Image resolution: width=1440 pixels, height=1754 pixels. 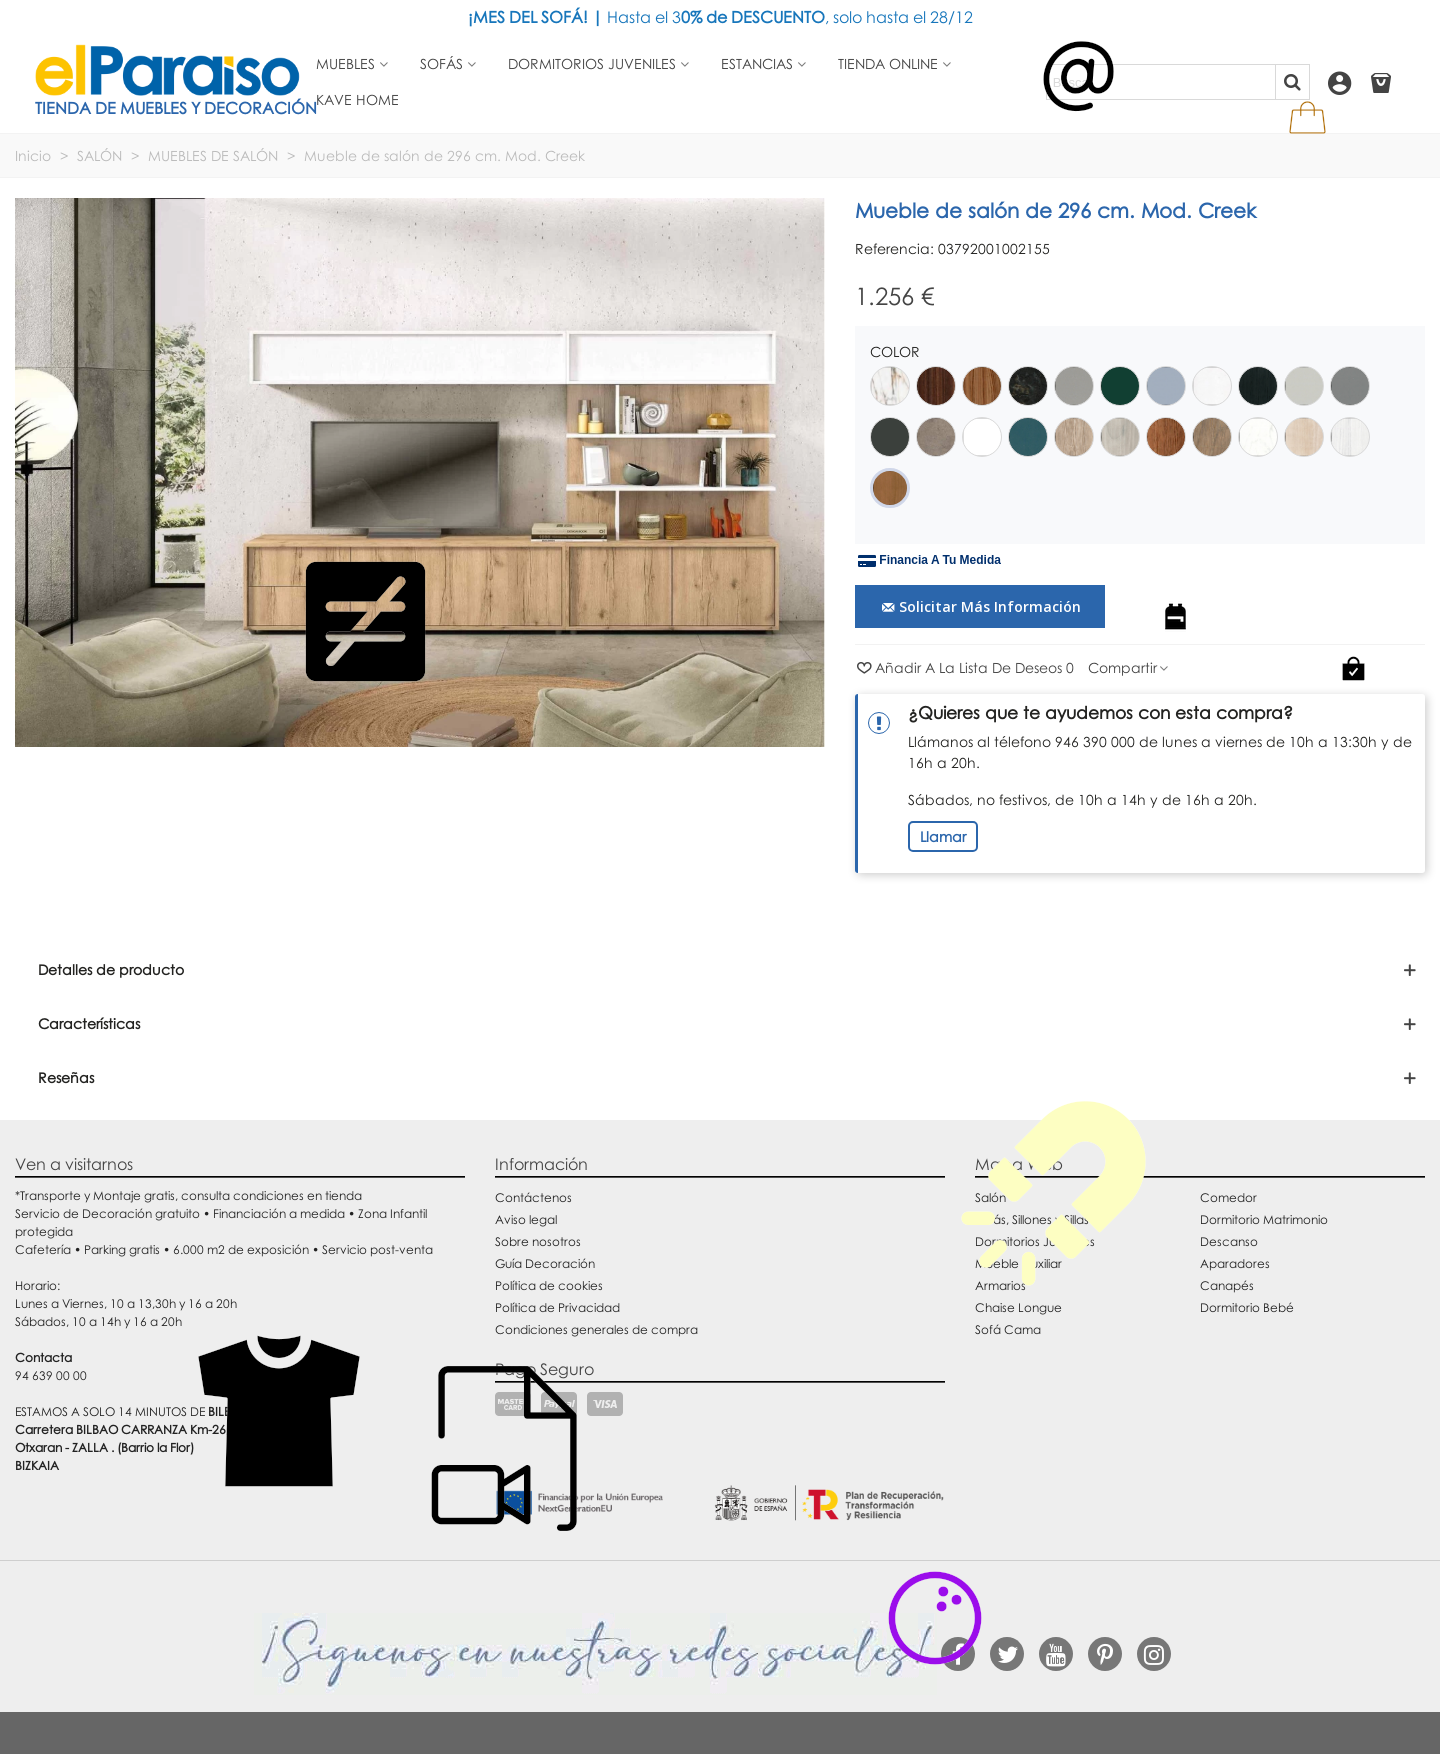 What do you see at coordinates (1353, 668) in the screenshot?
I see `order confirmed or purchase complete` at bounding box center [1353, 668].